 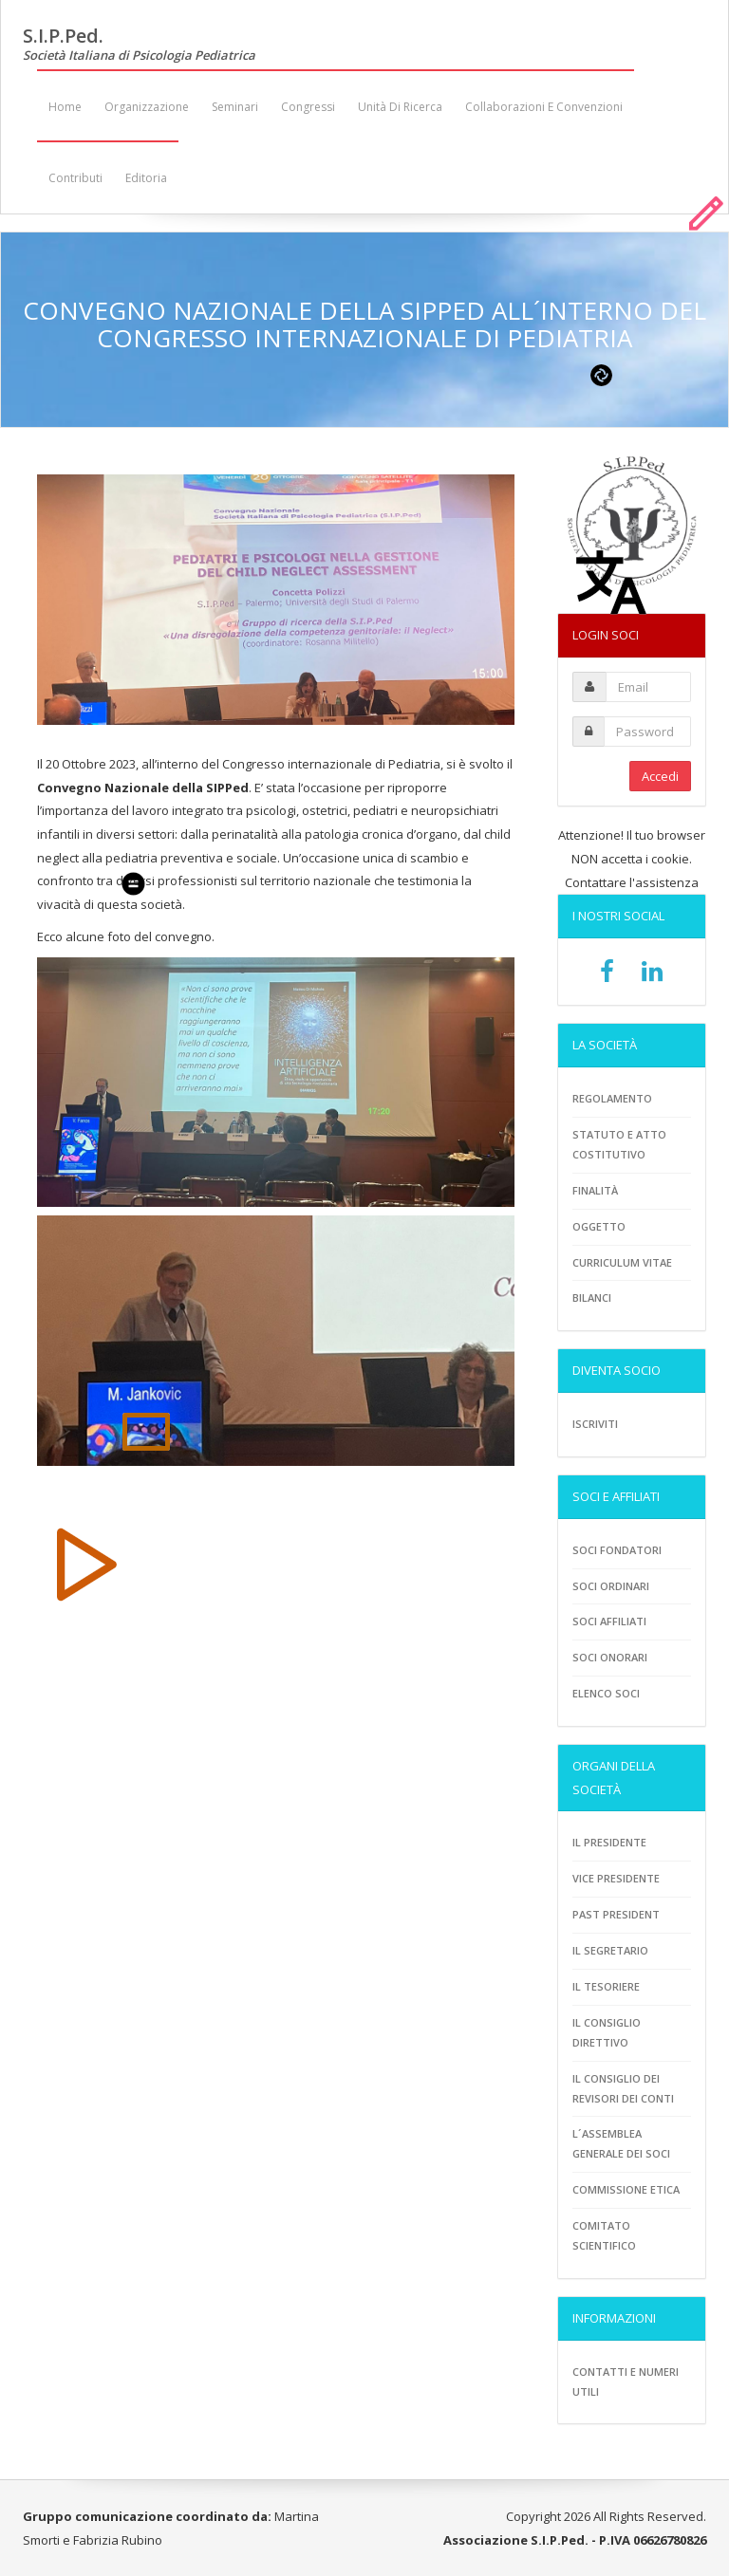 I want to click on draw a rectangle shape, so click(x=146, y=1432).